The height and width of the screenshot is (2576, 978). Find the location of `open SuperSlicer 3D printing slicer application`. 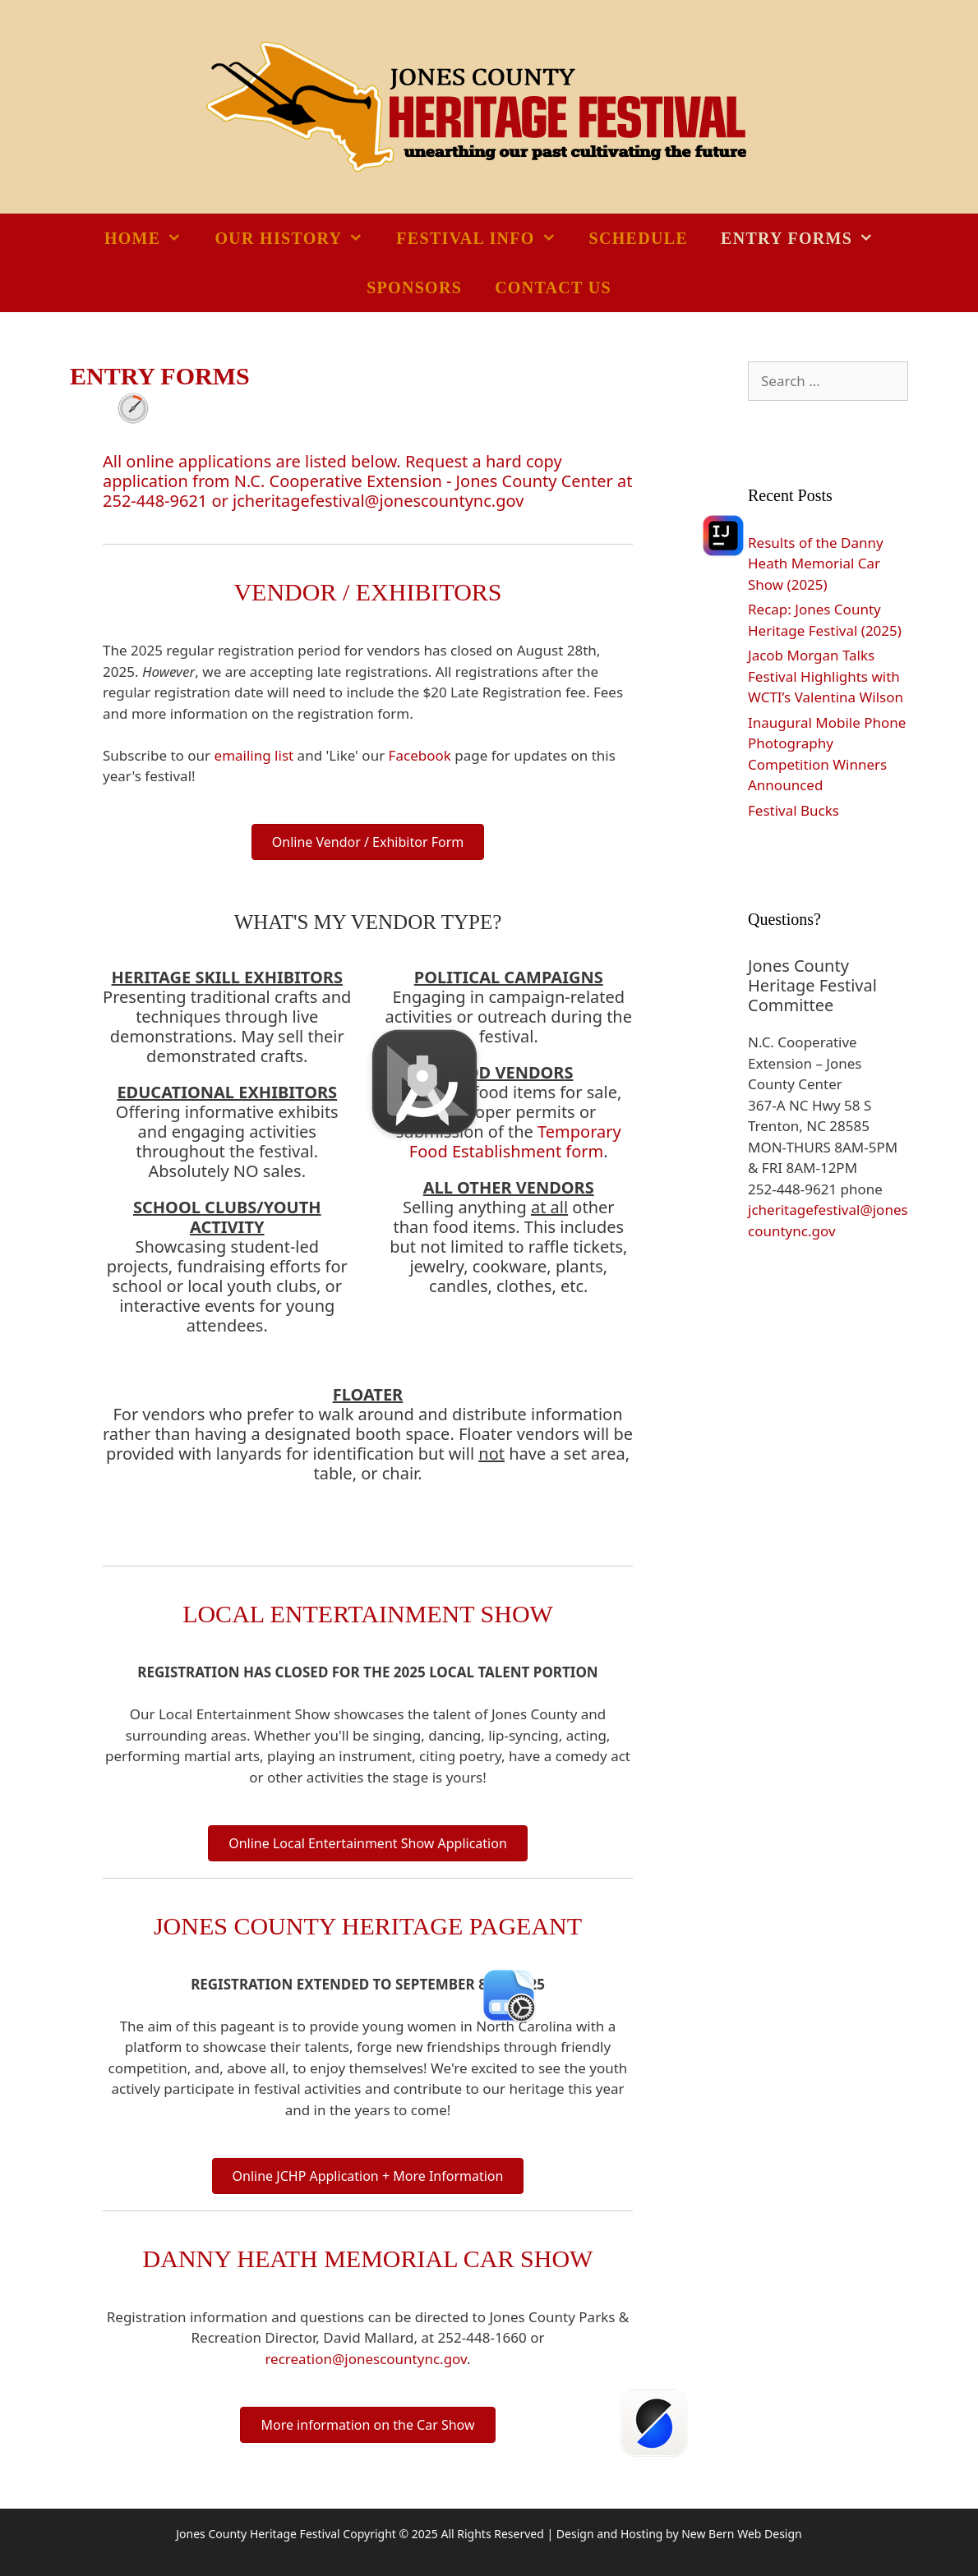

open SuperSlicer 3D printing slicer application is located at coordinates (654, 2423).